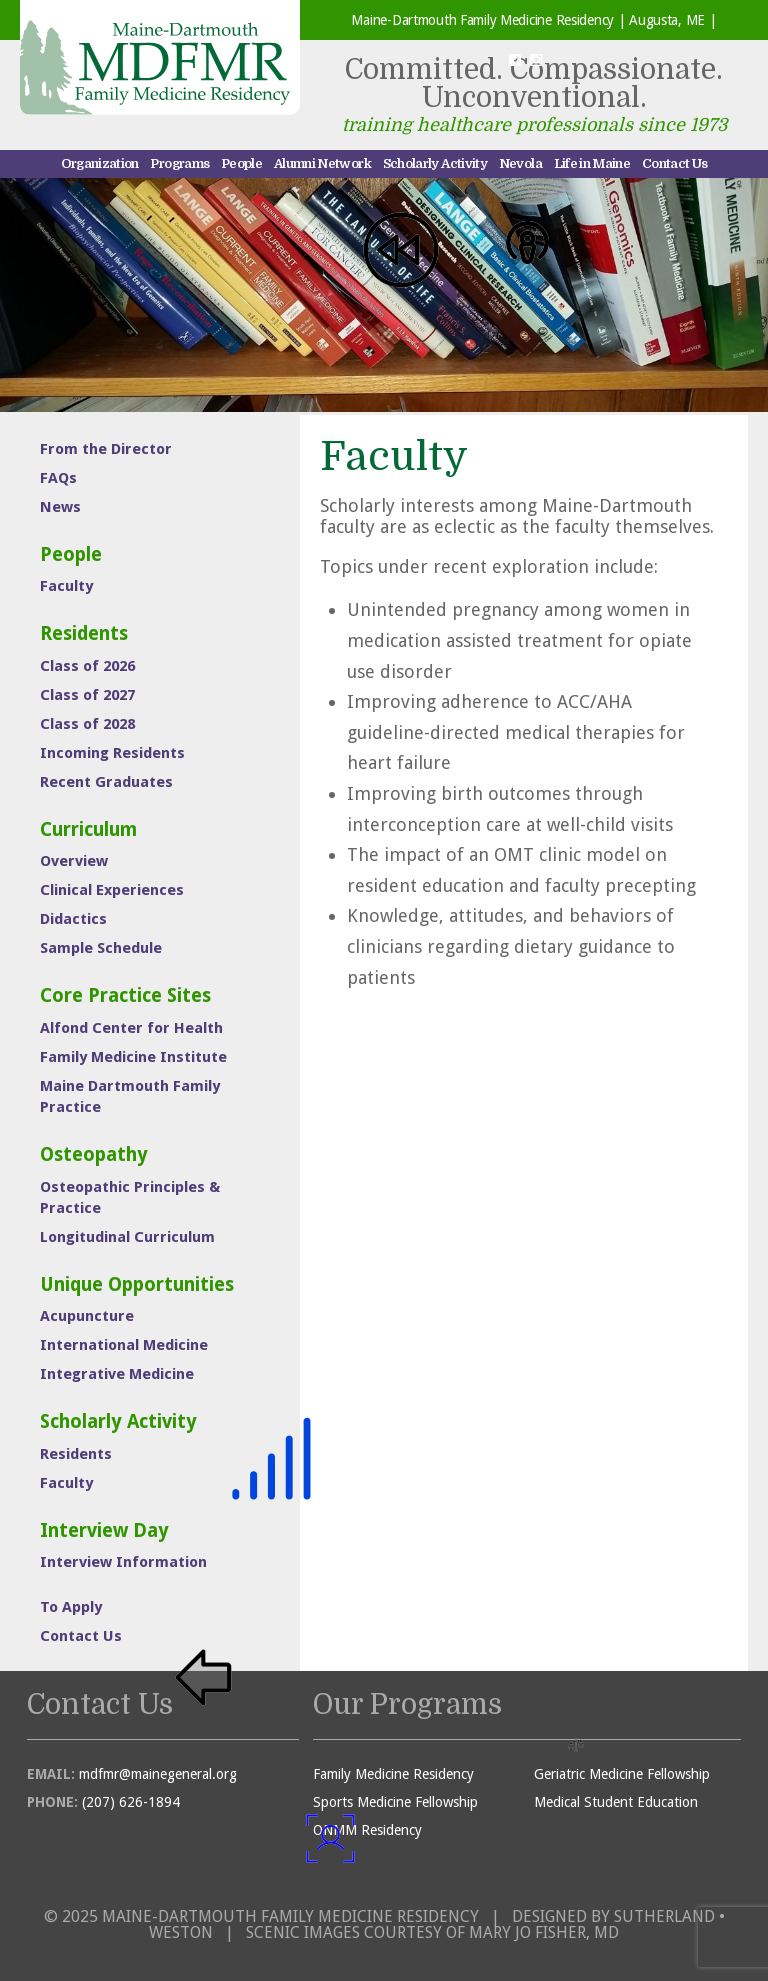 The height and width of the screenshot is (1981, 768). Describe the element at coordinates (205, 1677) in the screenshot. I see `go back to the previous screen` at that location.